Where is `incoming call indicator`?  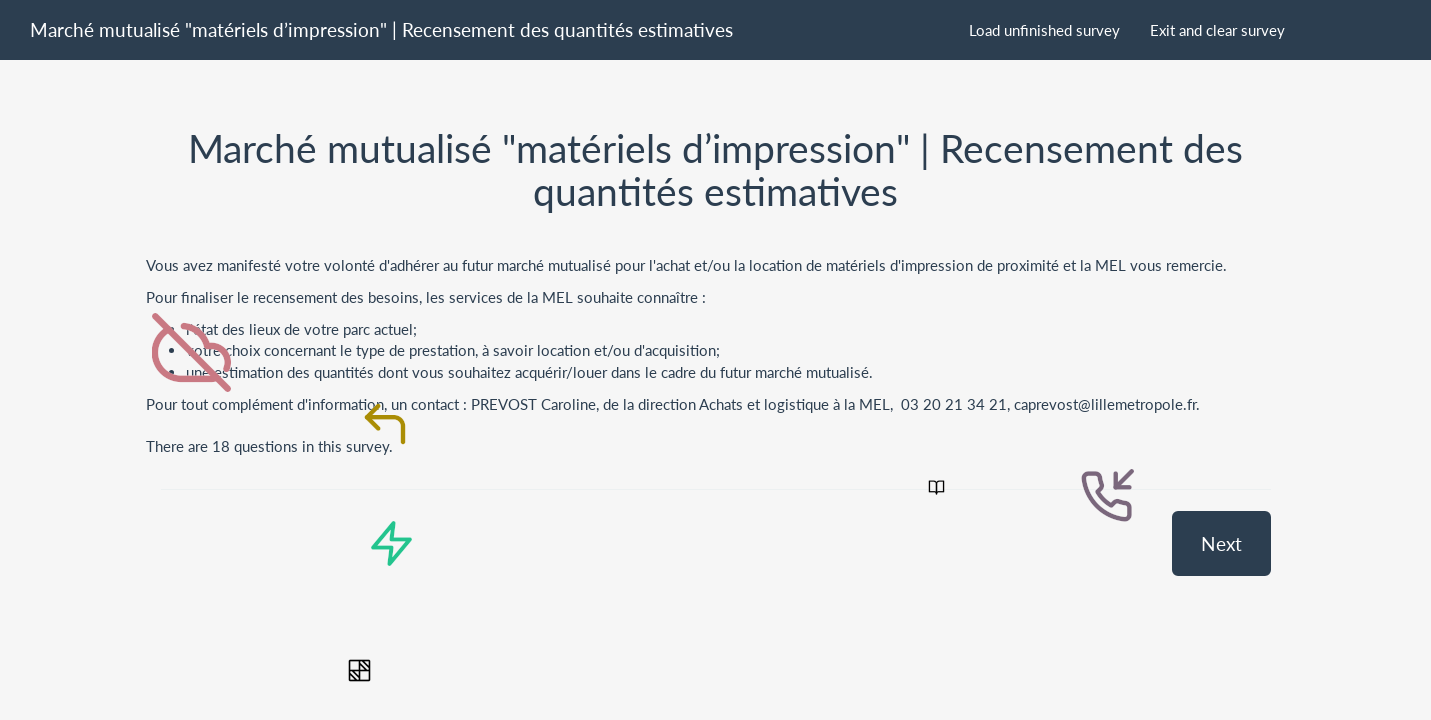 incoming call indicator is located at coordinates (1106, 496).